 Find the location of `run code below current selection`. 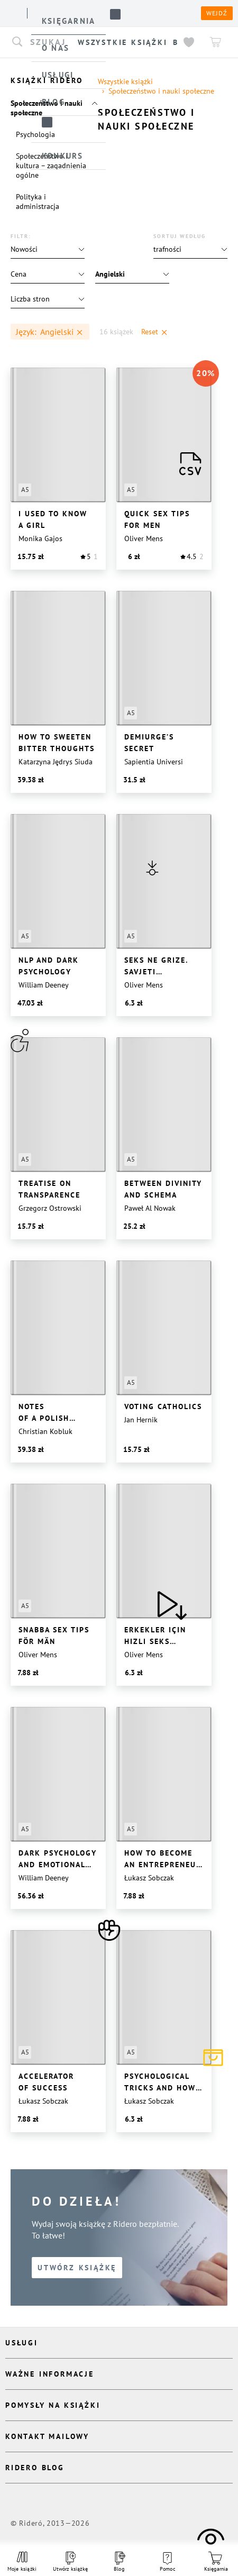

run code below current selection is located at coordinates (172, 1605).